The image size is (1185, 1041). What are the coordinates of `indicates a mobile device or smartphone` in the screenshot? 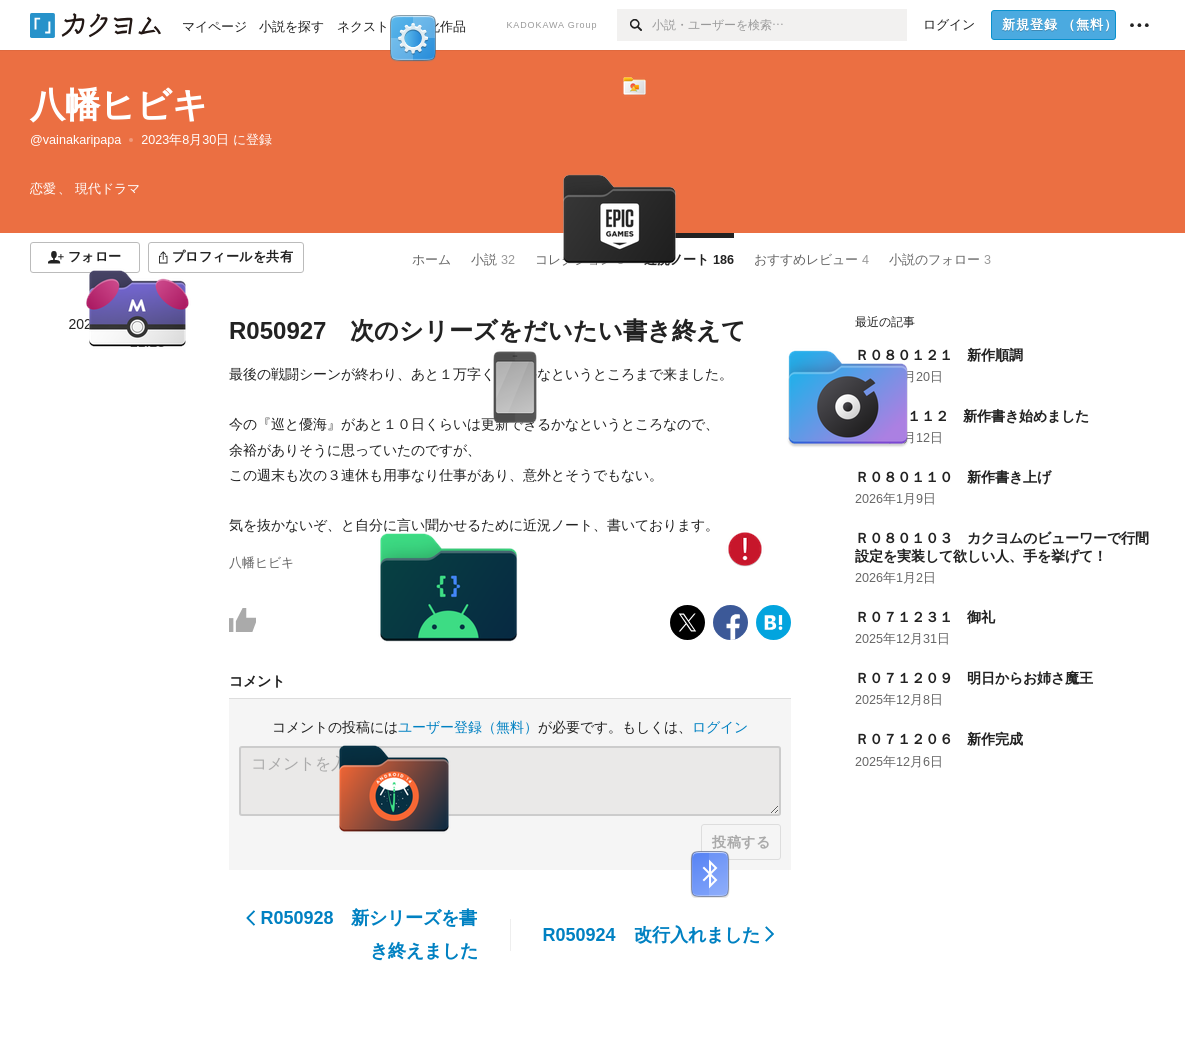 It's located at (515, 387).